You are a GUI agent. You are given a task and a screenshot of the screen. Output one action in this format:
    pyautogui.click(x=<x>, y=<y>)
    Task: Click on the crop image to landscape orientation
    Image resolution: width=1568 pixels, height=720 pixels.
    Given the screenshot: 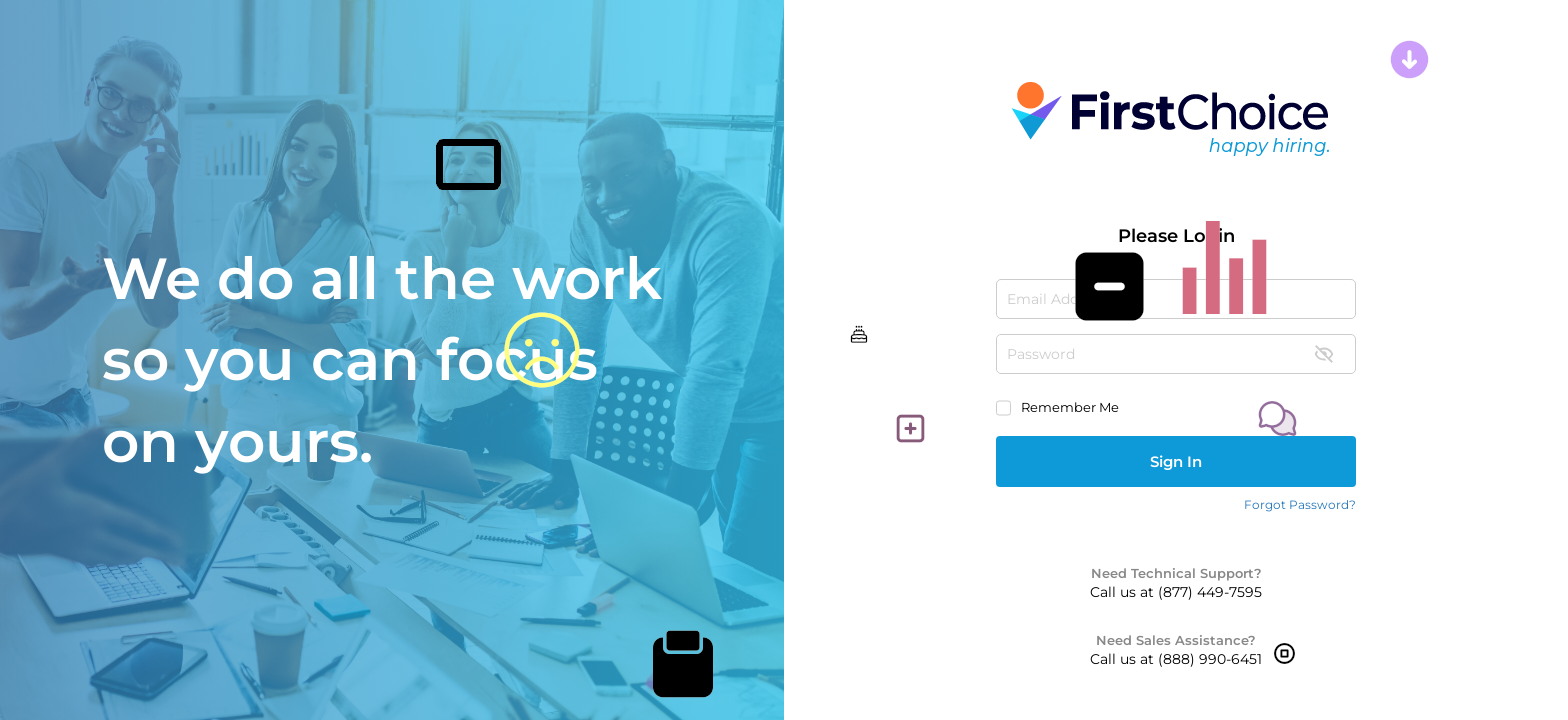 What is the action you would take?
    pyautogui.click(x=468, y=164)
    